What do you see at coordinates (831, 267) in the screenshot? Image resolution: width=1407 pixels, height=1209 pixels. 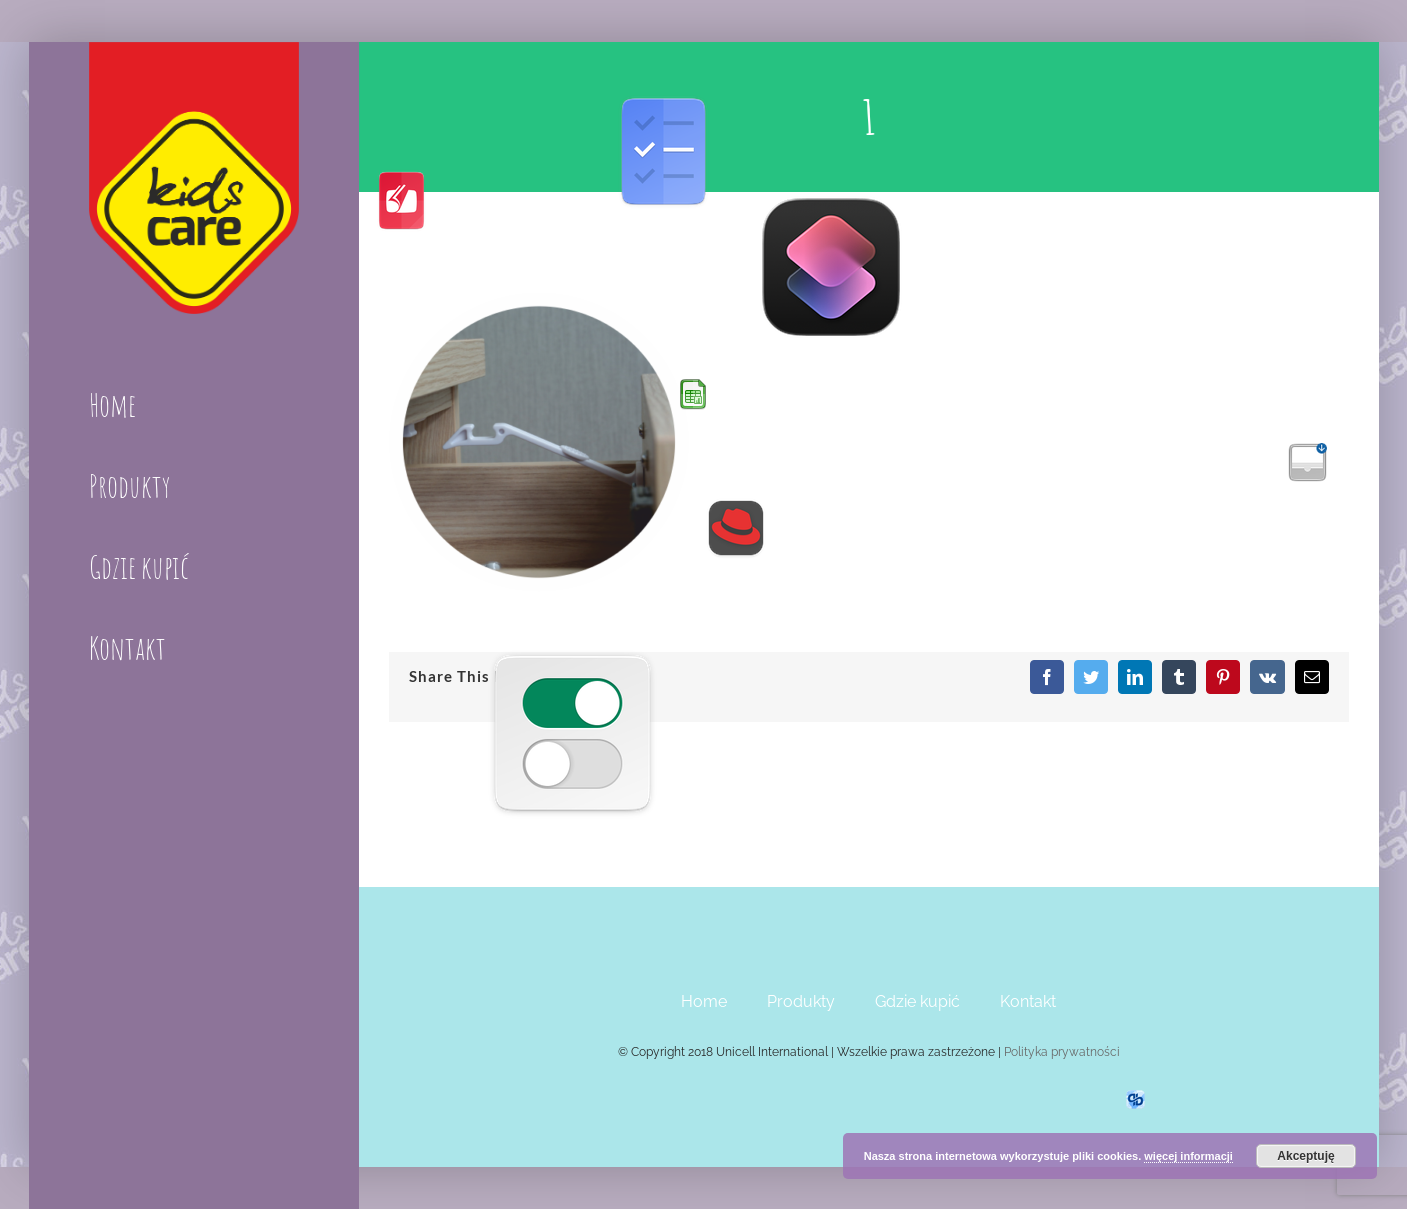 I see `open the shortcuts app` at bounding box center [831, 267].